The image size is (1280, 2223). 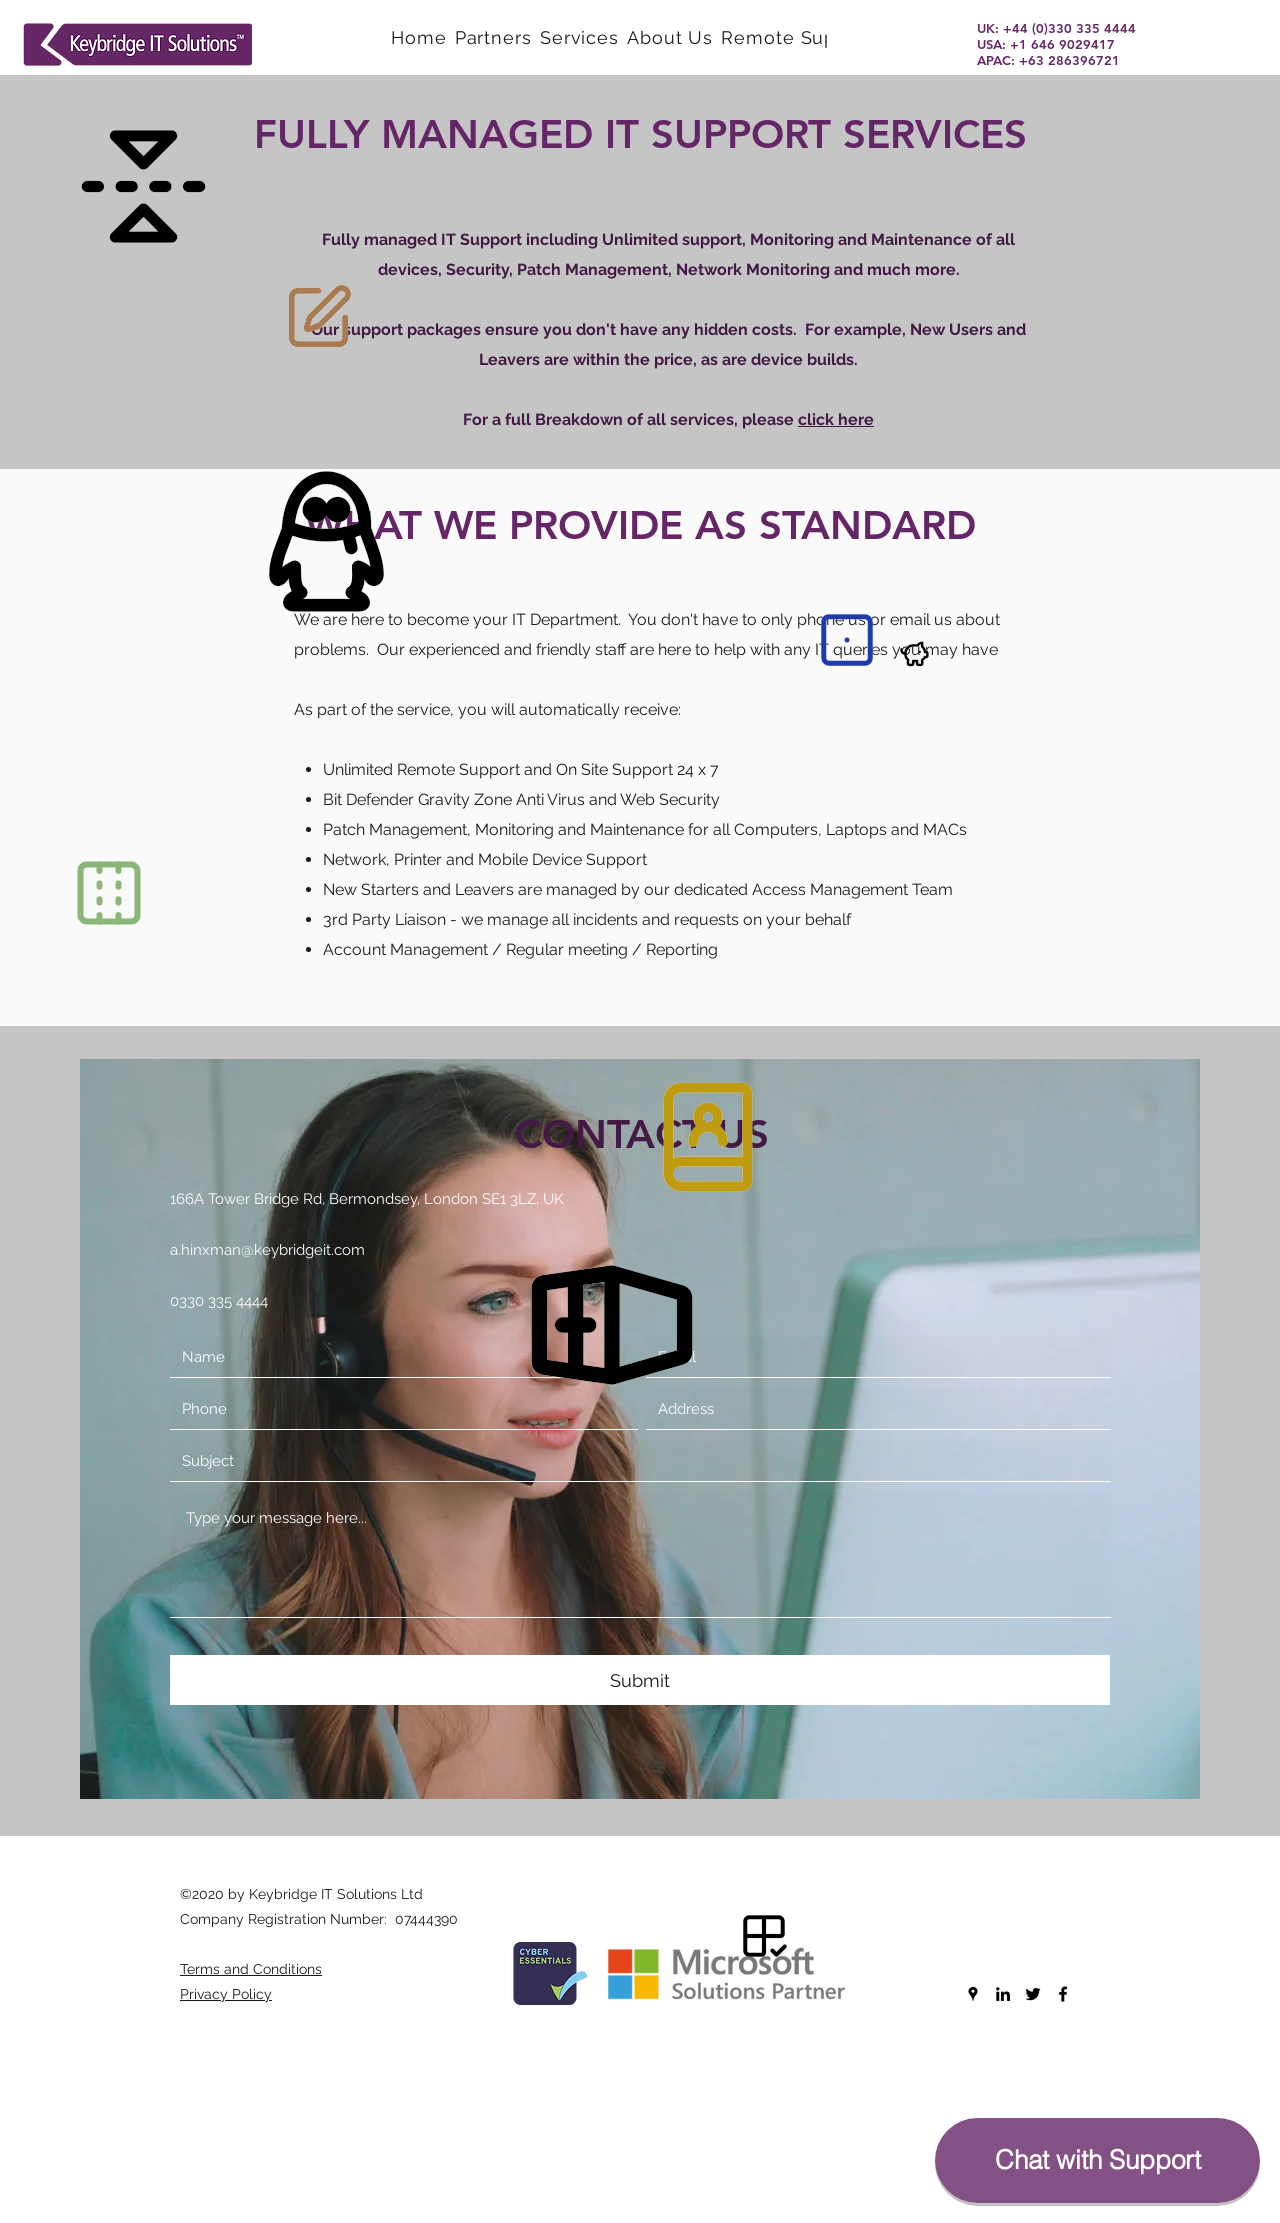 I want to click on roll the dice or generate a random result, so click(x=847, y=640).